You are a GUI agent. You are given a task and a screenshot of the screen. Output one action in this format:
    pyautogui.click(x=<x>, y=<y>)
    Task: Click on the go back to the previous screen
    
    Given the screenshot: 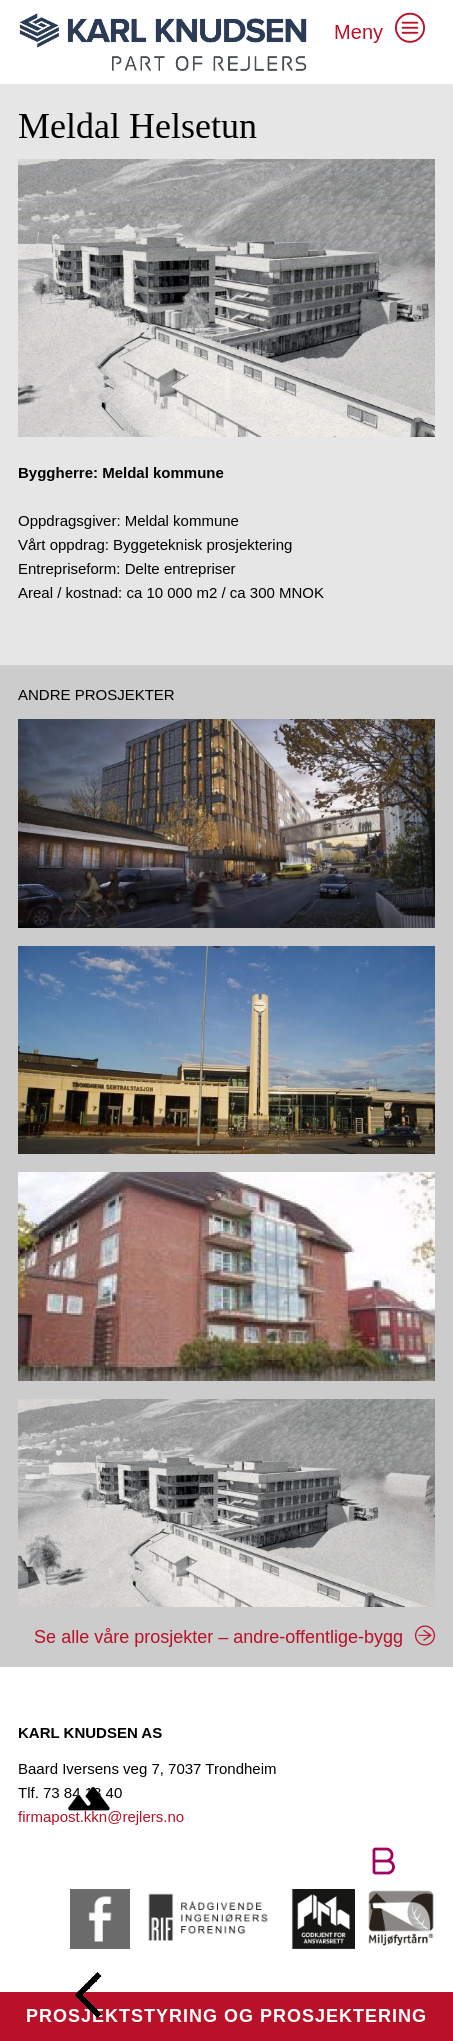 What is the action you would take?
    pyautogui.click(x=89, y=1995)
    